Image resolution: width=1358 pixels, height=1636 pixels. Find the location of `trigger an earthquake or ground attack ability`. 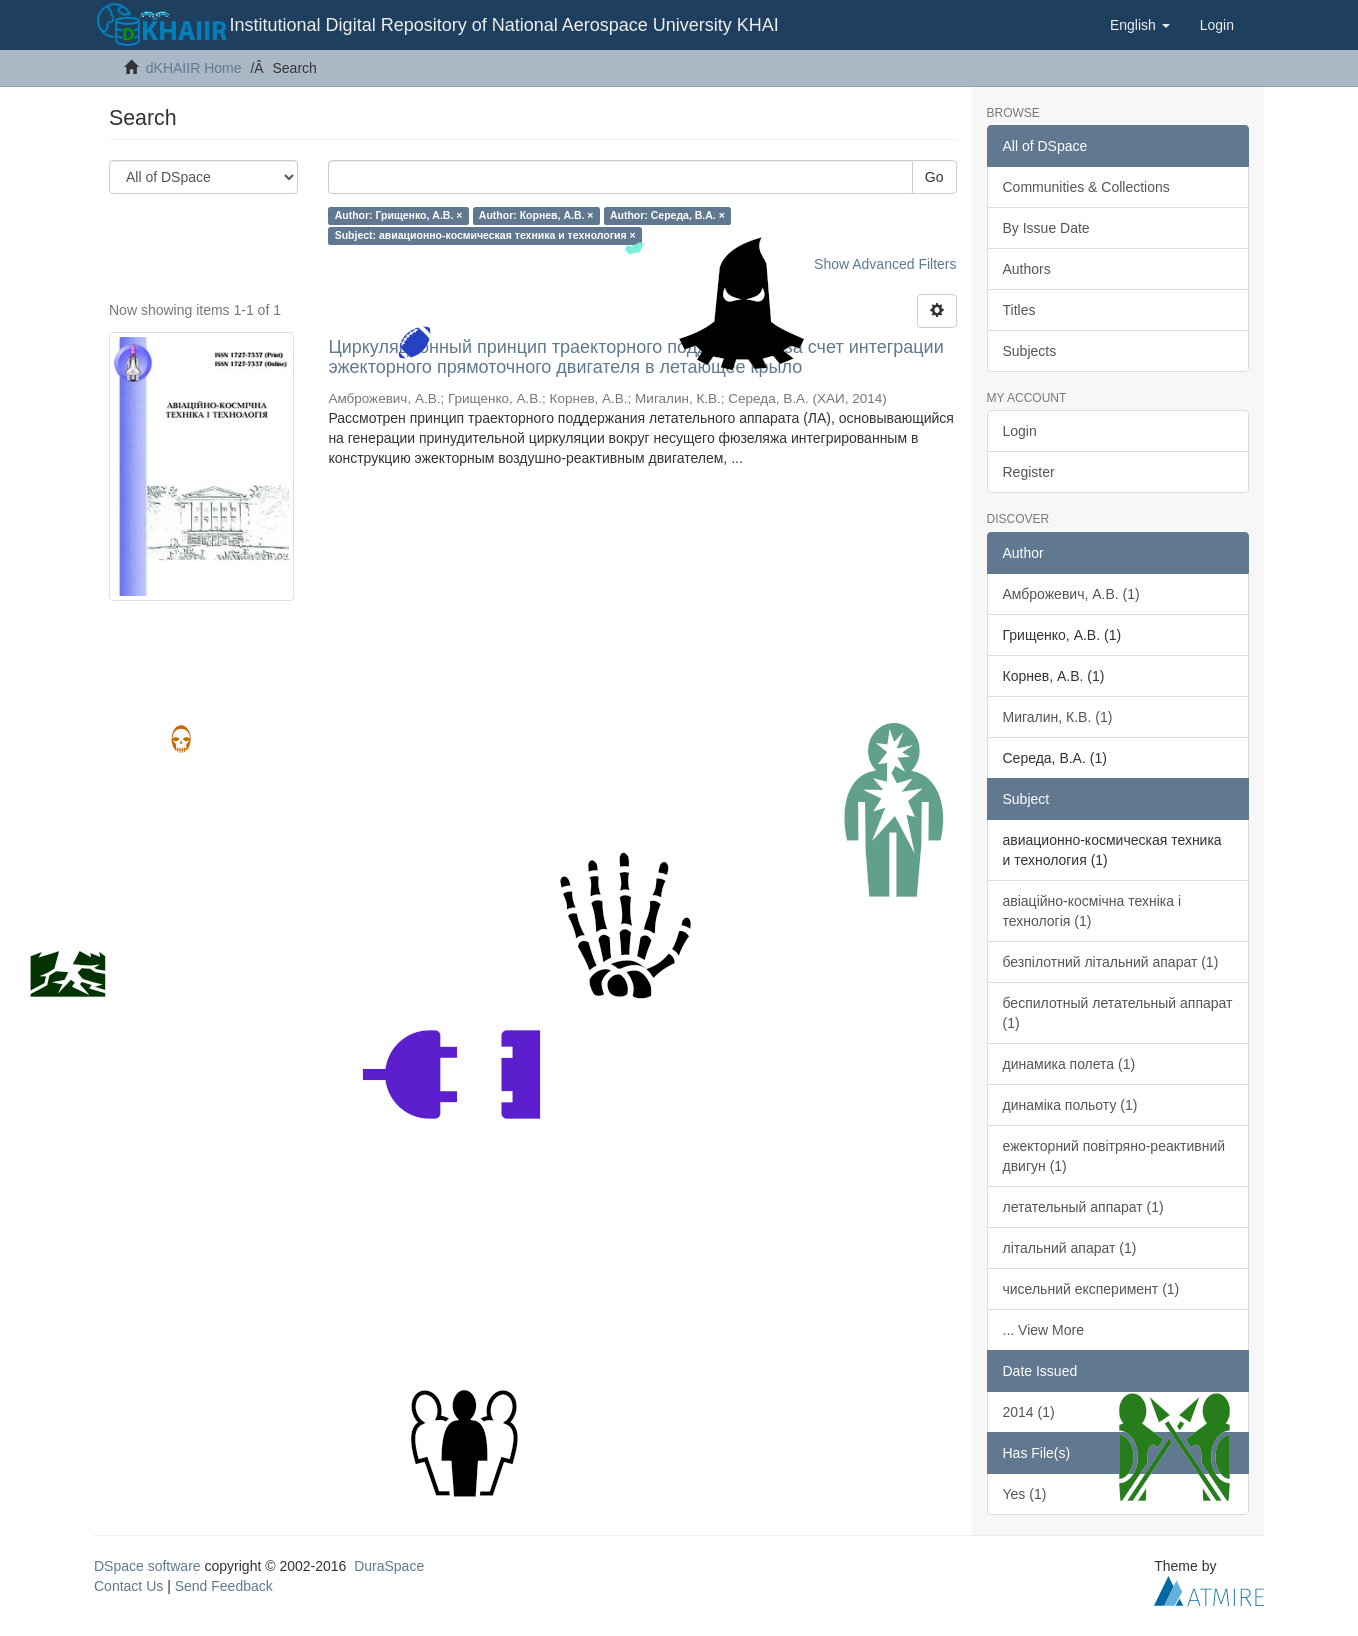

trigger an earthquake or ground attack ability is located at coordinates (67, 959).